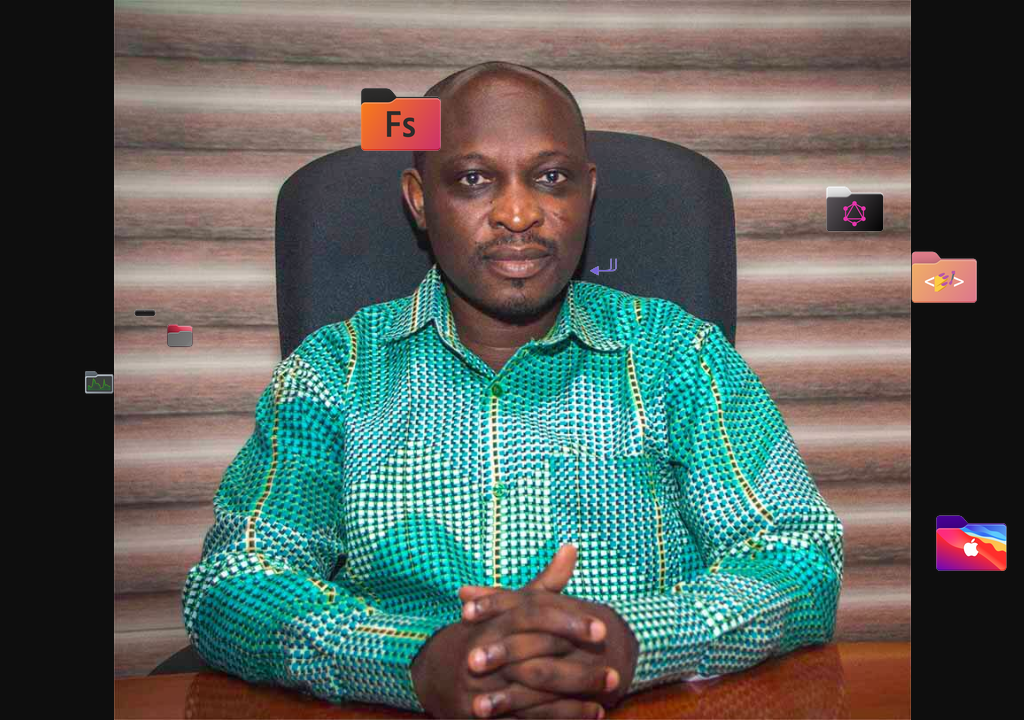 The height and width of the screenshot is (720, 1024). Describe the element at coordinates (603, 265) in the screenshot. I see `reply to all recipients of an email` at that location.